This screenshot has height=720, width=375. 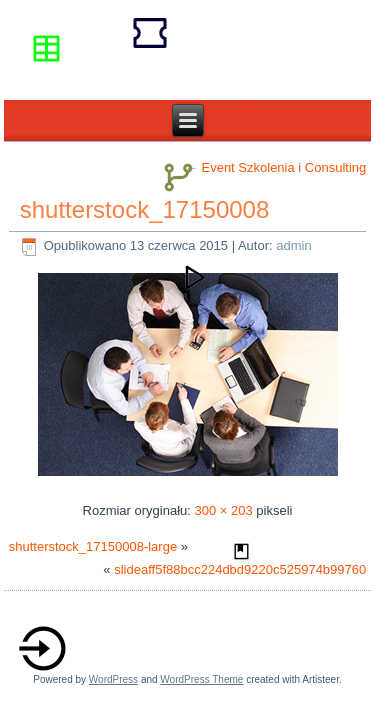 What do you see at coordinates (241, 551) in the screenshot?
I see `view bookmarked file` at bounding box center [241, 551].